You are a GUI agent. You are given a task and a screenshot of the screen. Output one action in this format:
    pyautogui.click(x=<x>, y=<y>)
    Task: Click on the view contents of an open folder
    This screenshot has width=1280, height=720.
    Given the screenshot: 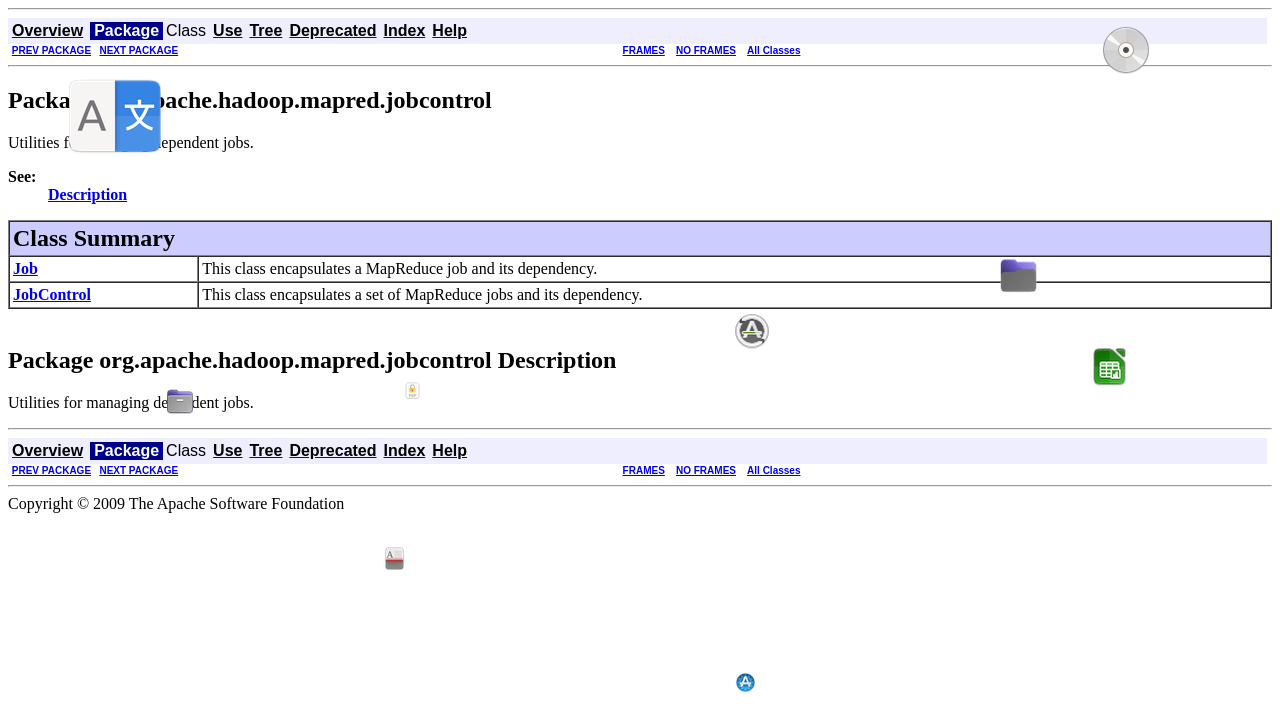 What is the action you would take?
    pyautogui.click(x=1018, y=275)
    